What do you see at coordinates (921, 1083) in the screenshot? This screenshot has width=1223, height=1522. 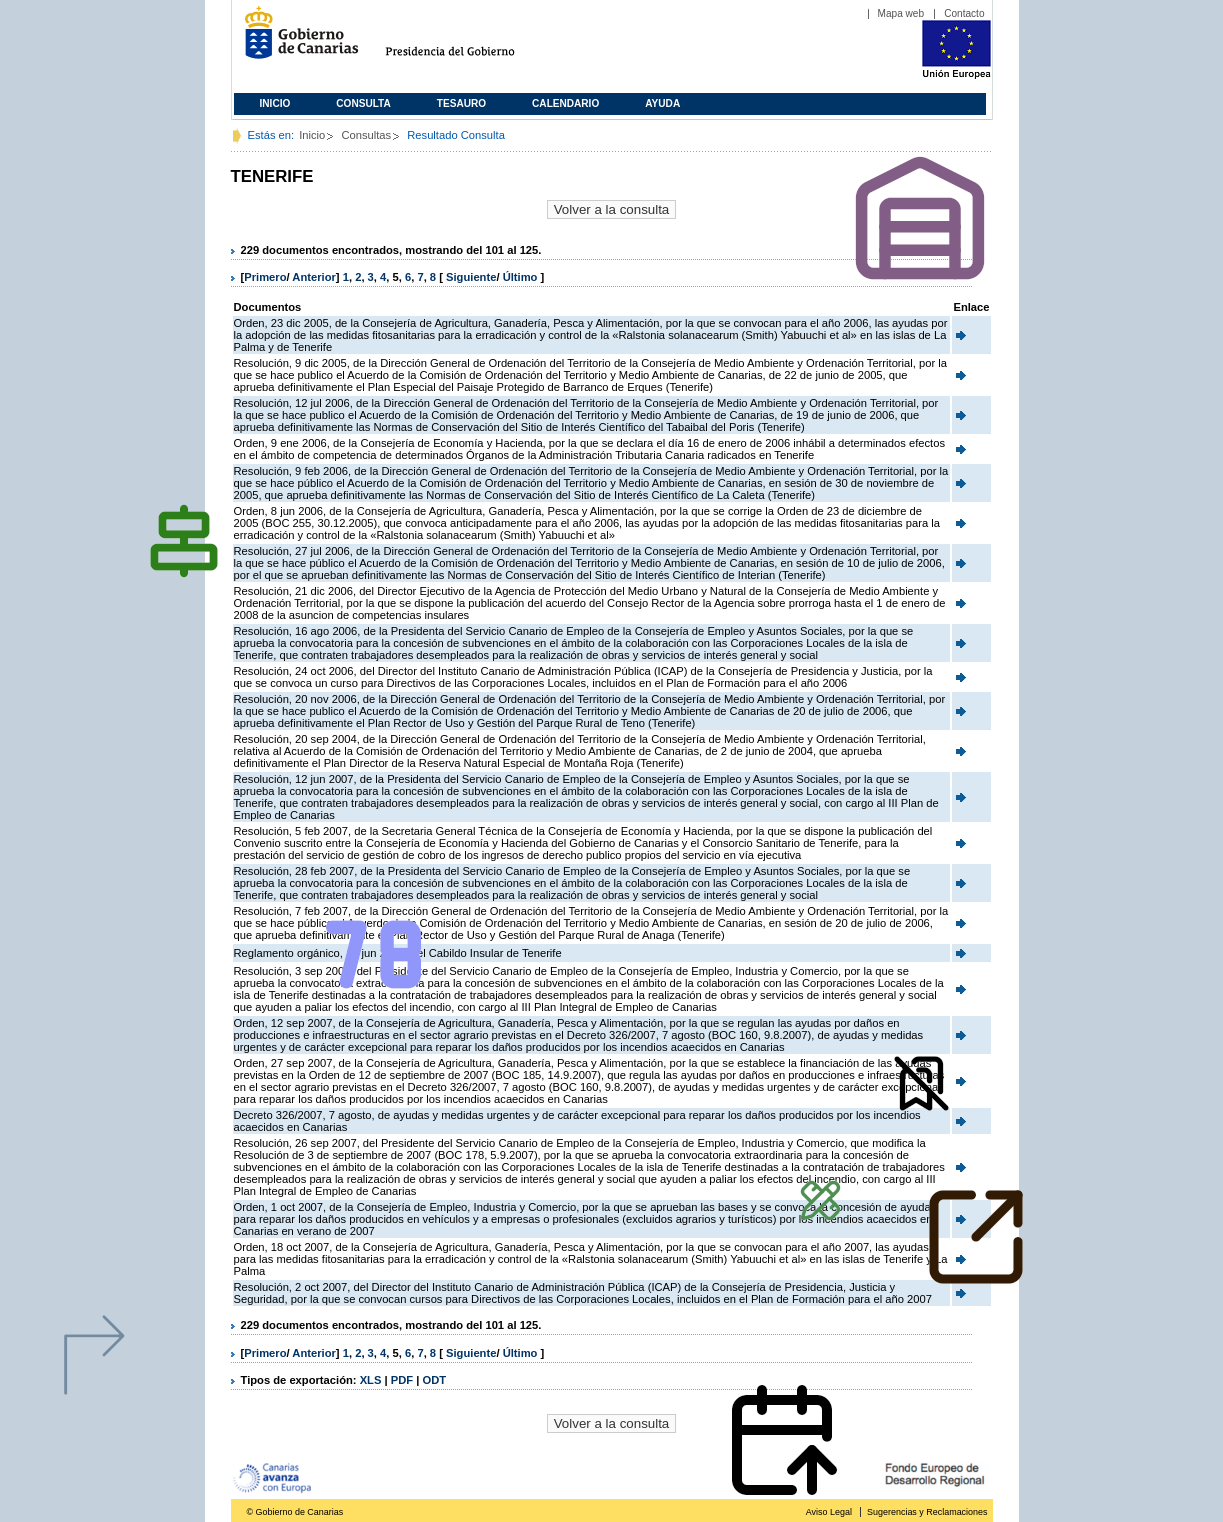 I see `bookmarks feature disabled` at bounding box center [921, 1083].